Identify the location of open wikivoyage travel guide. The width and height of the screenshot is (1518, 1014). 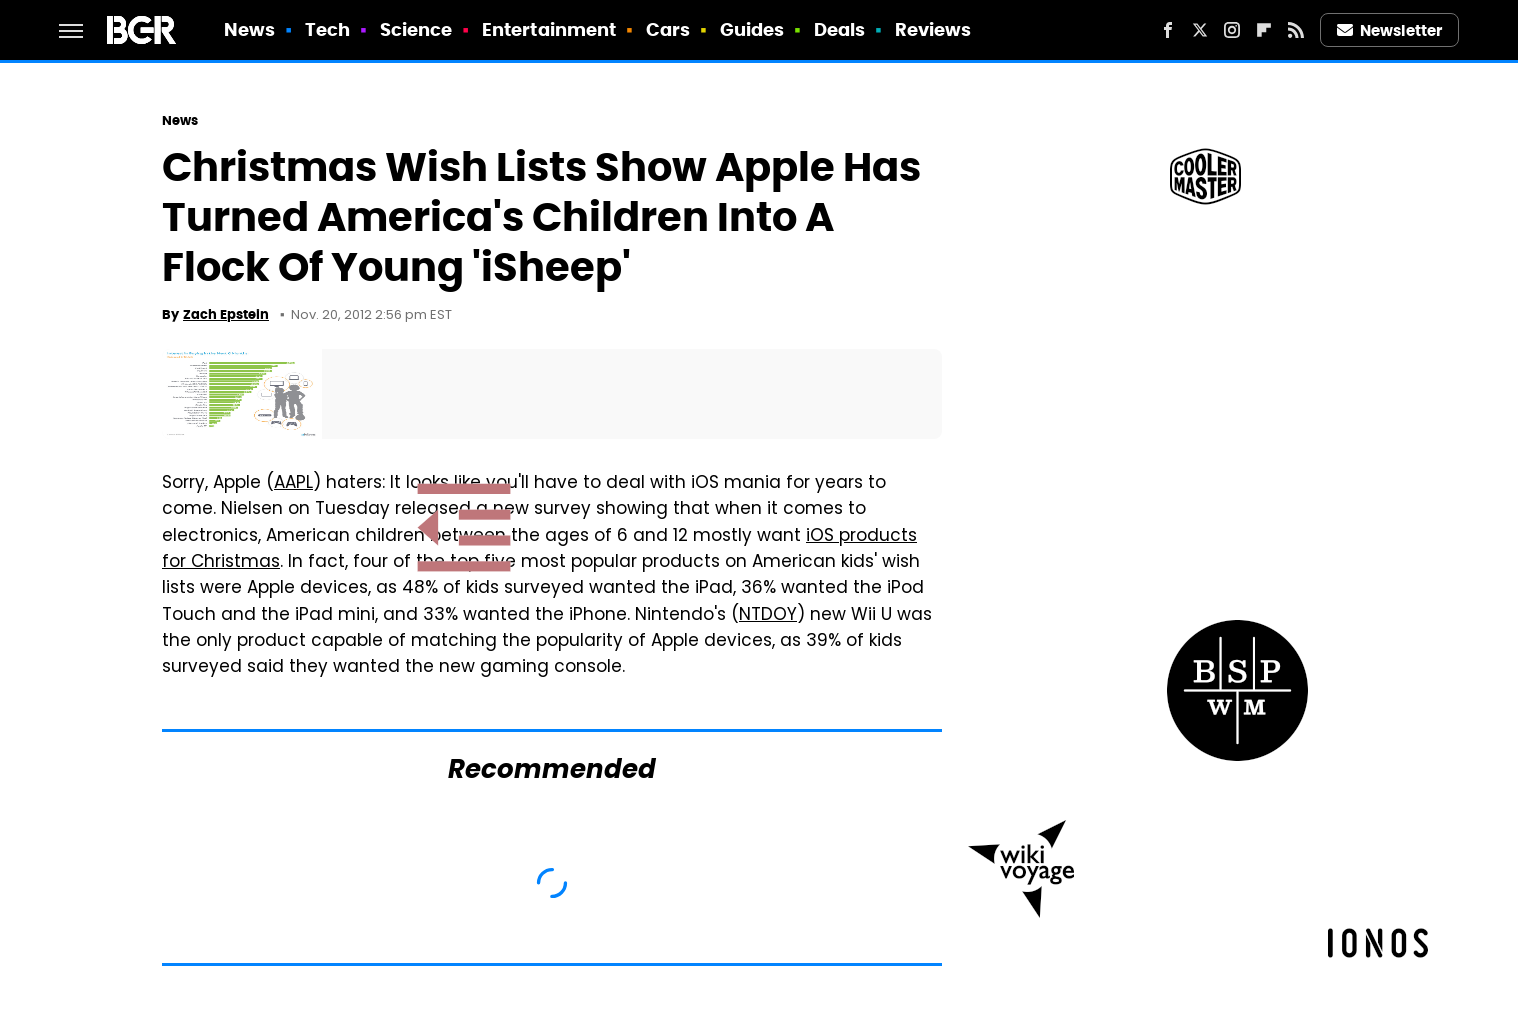
(1021, 869).